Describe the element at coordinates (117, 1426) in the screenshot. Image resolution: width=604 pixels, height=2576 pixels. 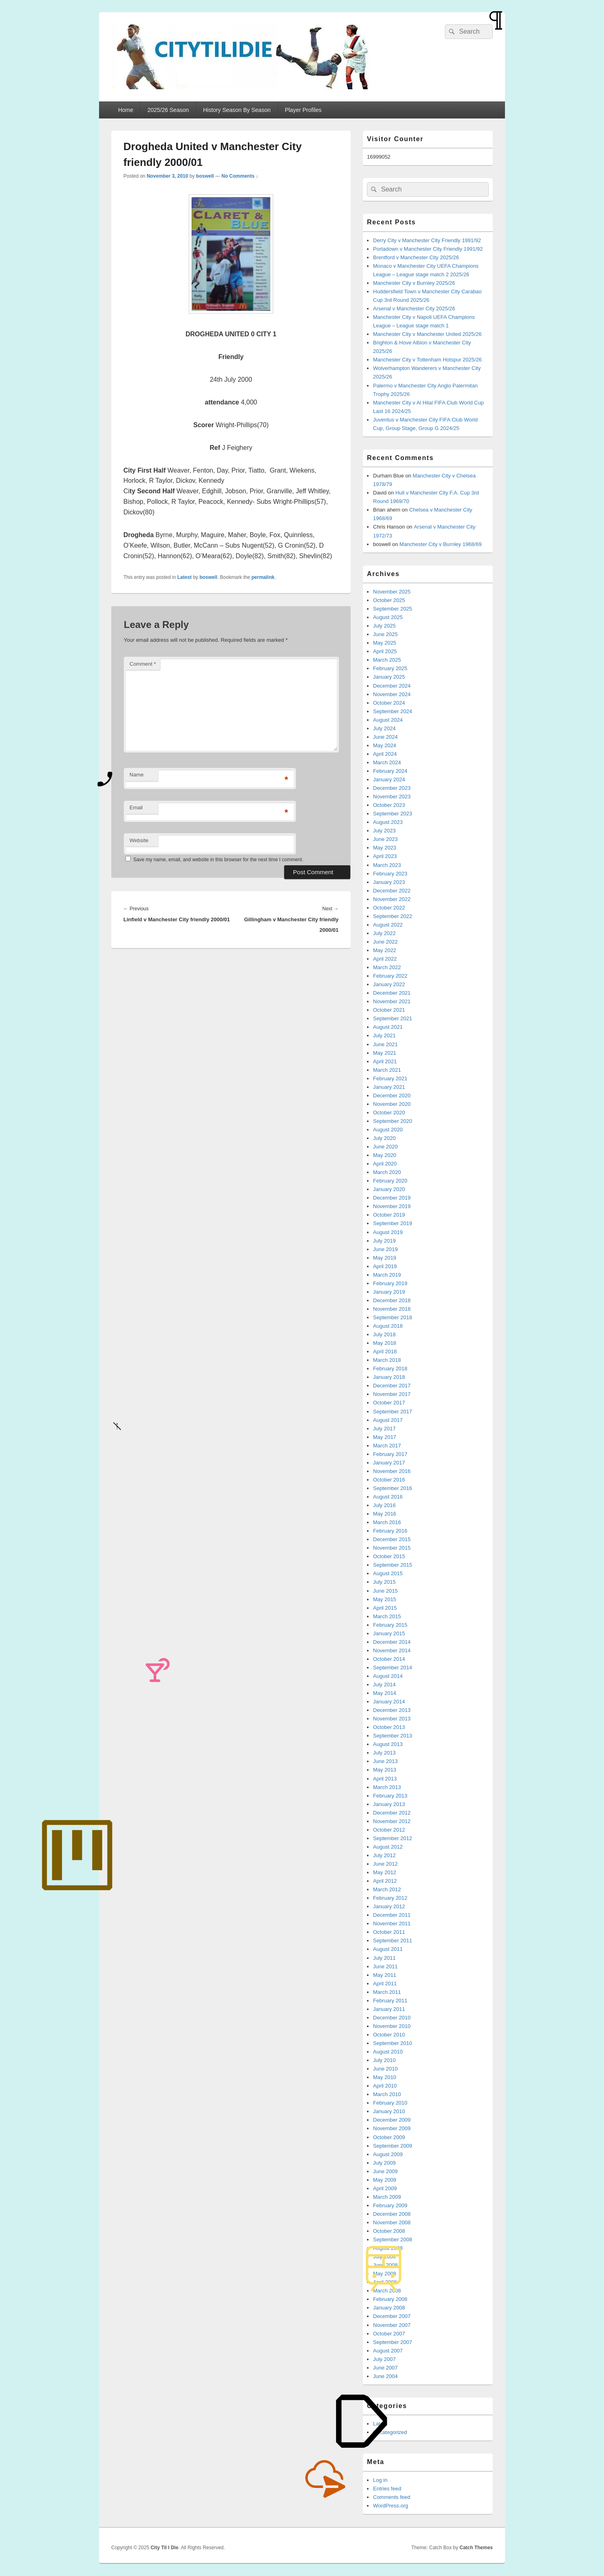
I see `disable alert notifications` at that location.